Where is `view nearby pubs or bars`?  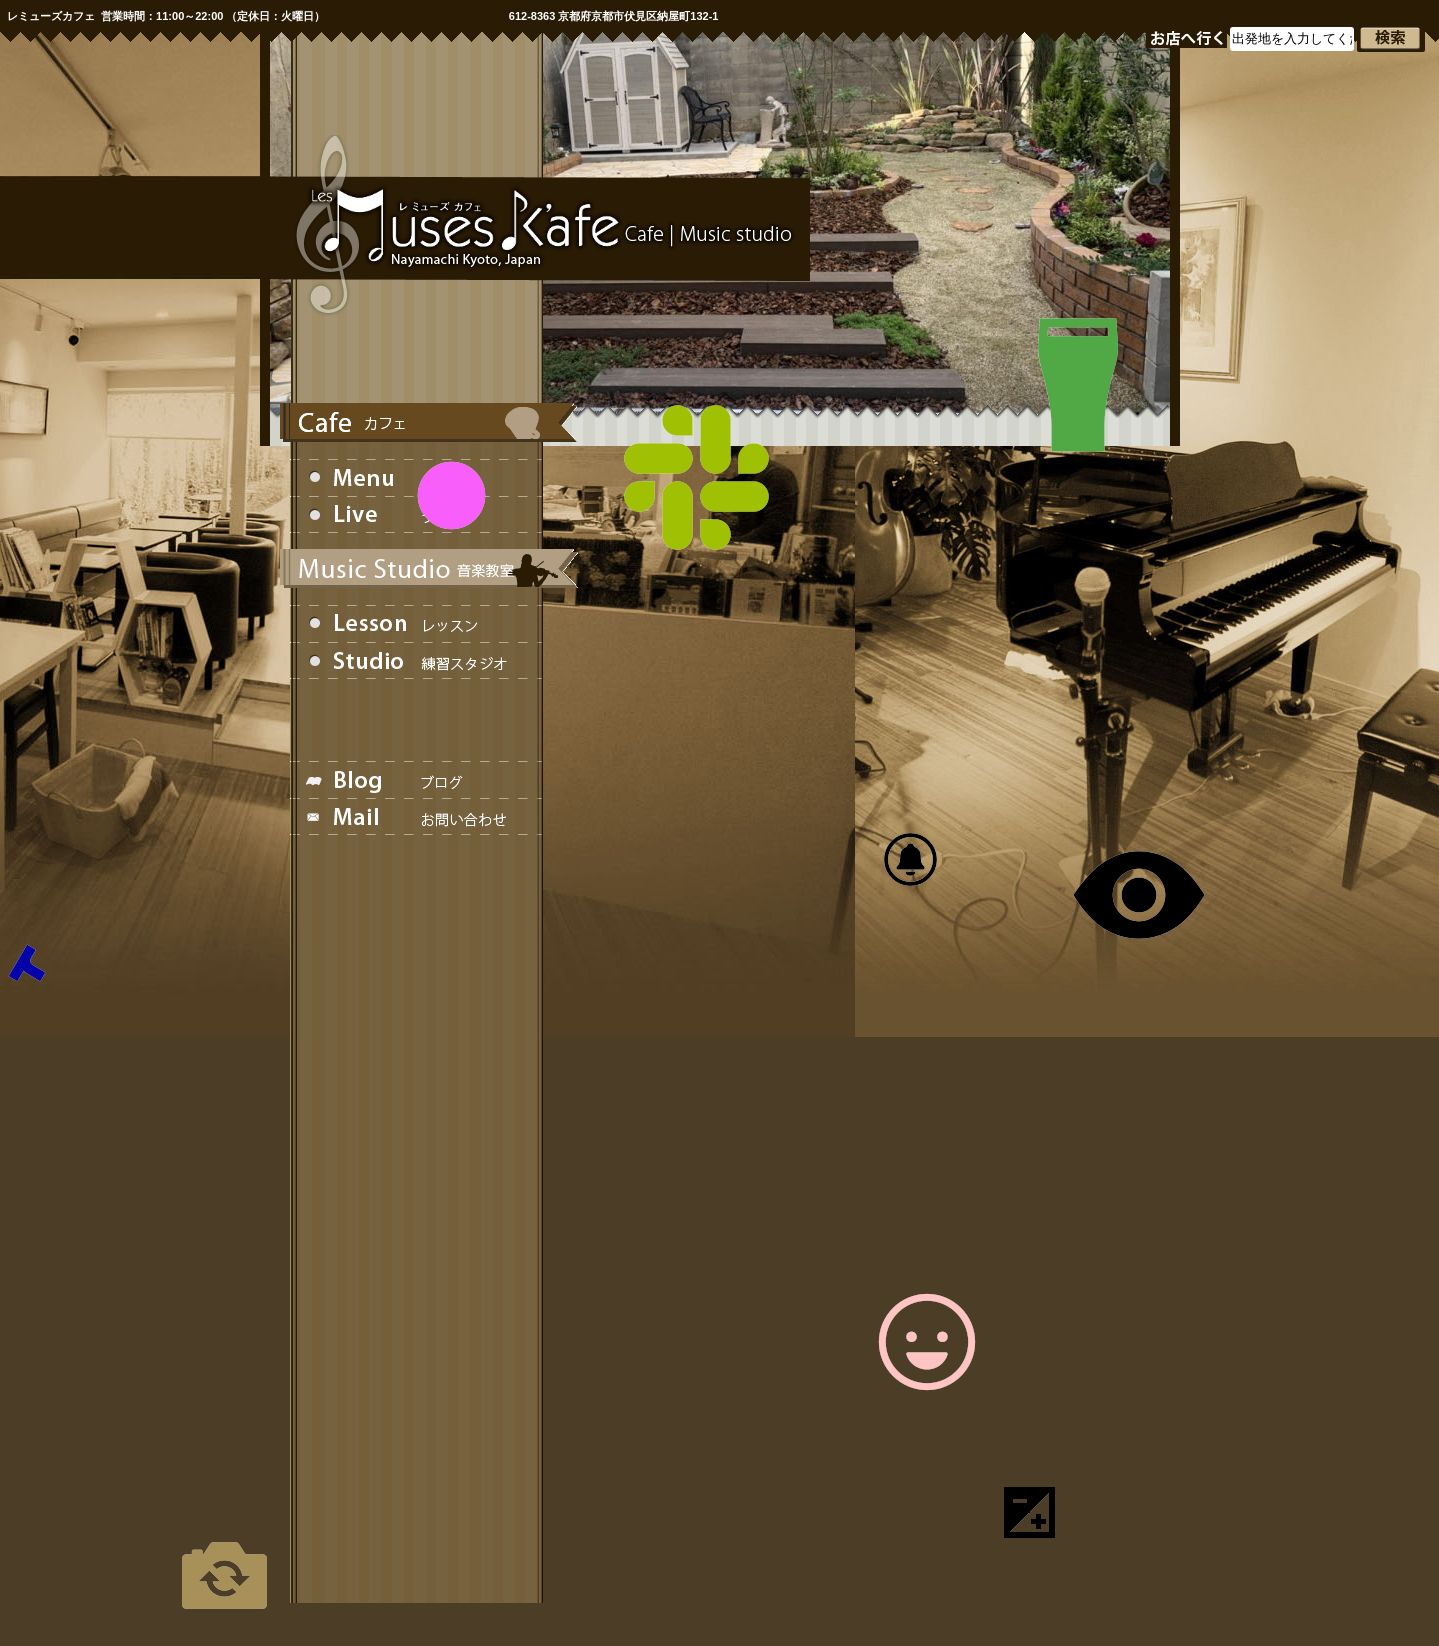
view nearby pubs or bars is located at coordinates (1078, 385).